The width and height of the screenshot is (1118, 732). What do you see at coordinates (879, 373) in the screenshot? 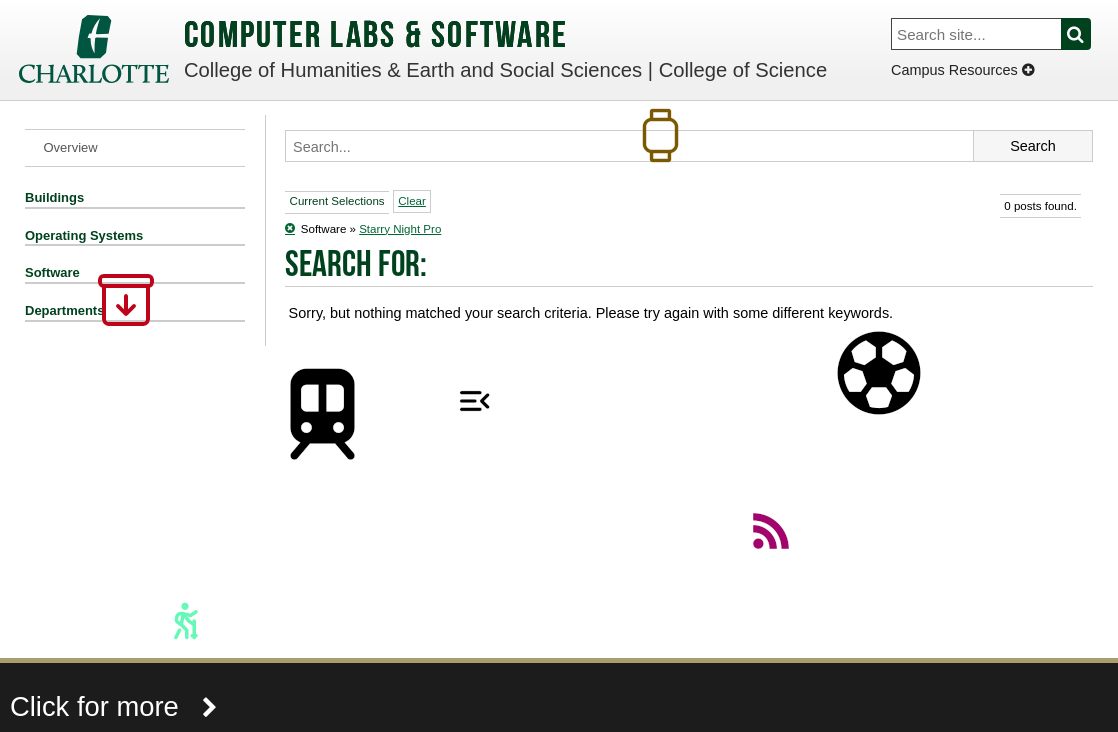
I see `access soccer or football-related content` at bounding box center [879, 373].